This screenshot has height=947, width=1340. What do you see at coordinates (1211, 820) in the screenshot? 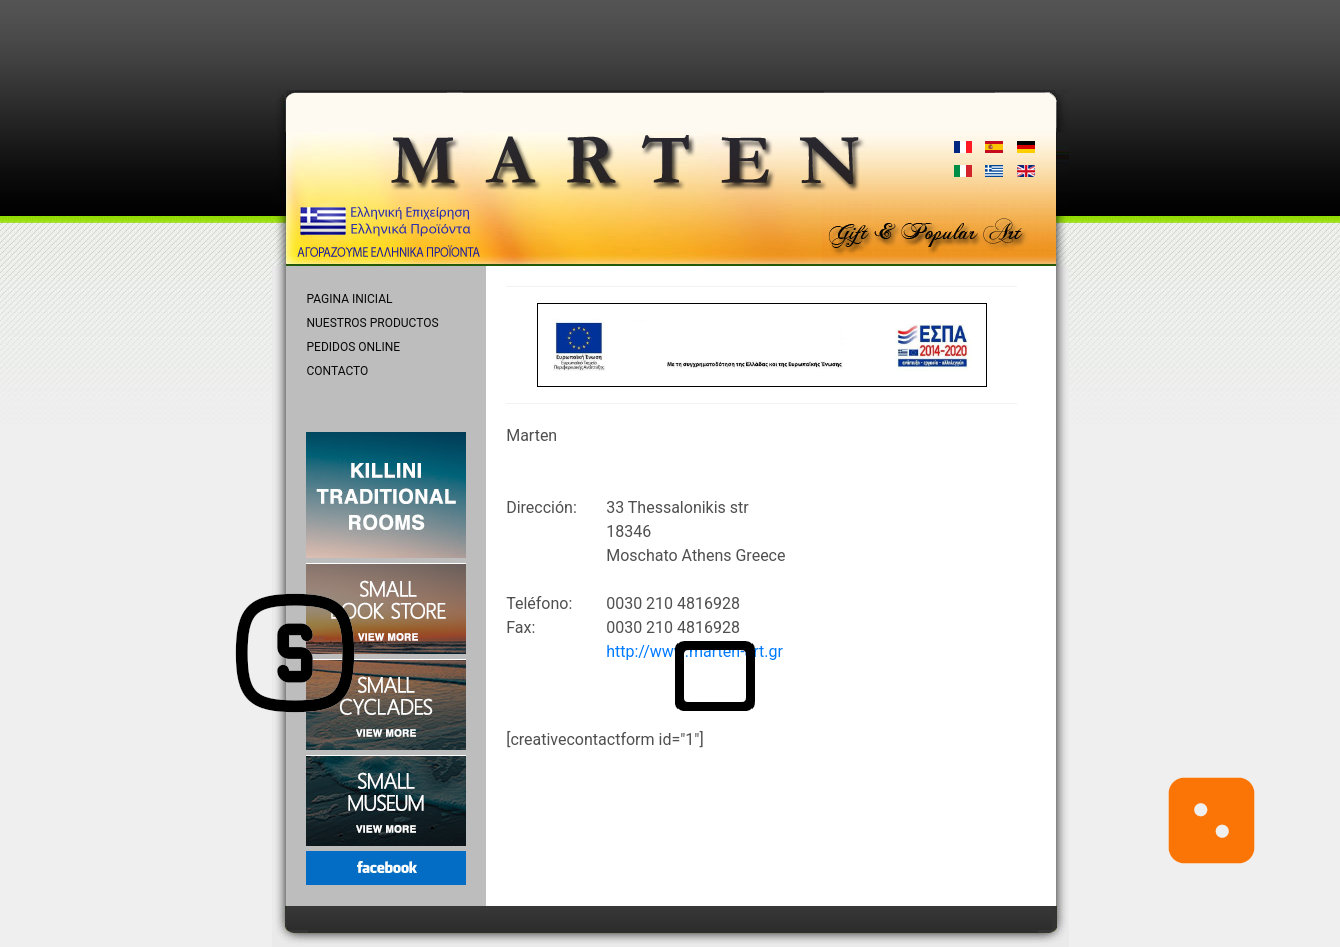
I see `roll dice or generate random number` at bounding box center [1211, 820].